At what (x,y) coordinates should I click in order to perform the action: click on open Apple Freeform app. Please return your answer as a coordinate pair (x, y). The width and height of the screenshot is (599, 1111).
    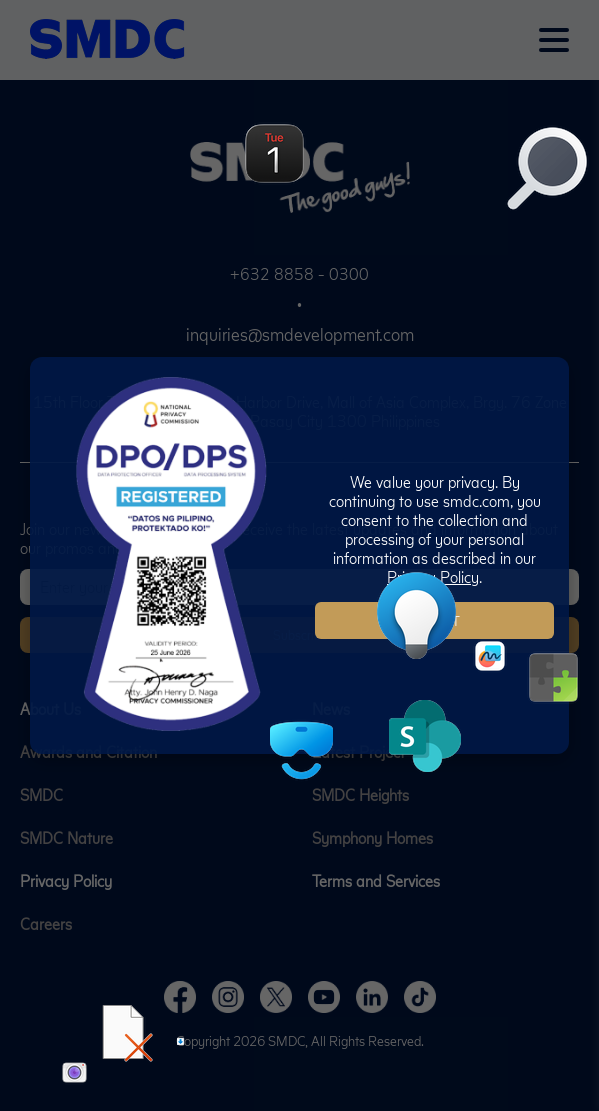
    Looking at the image, I should click on (490, 656).